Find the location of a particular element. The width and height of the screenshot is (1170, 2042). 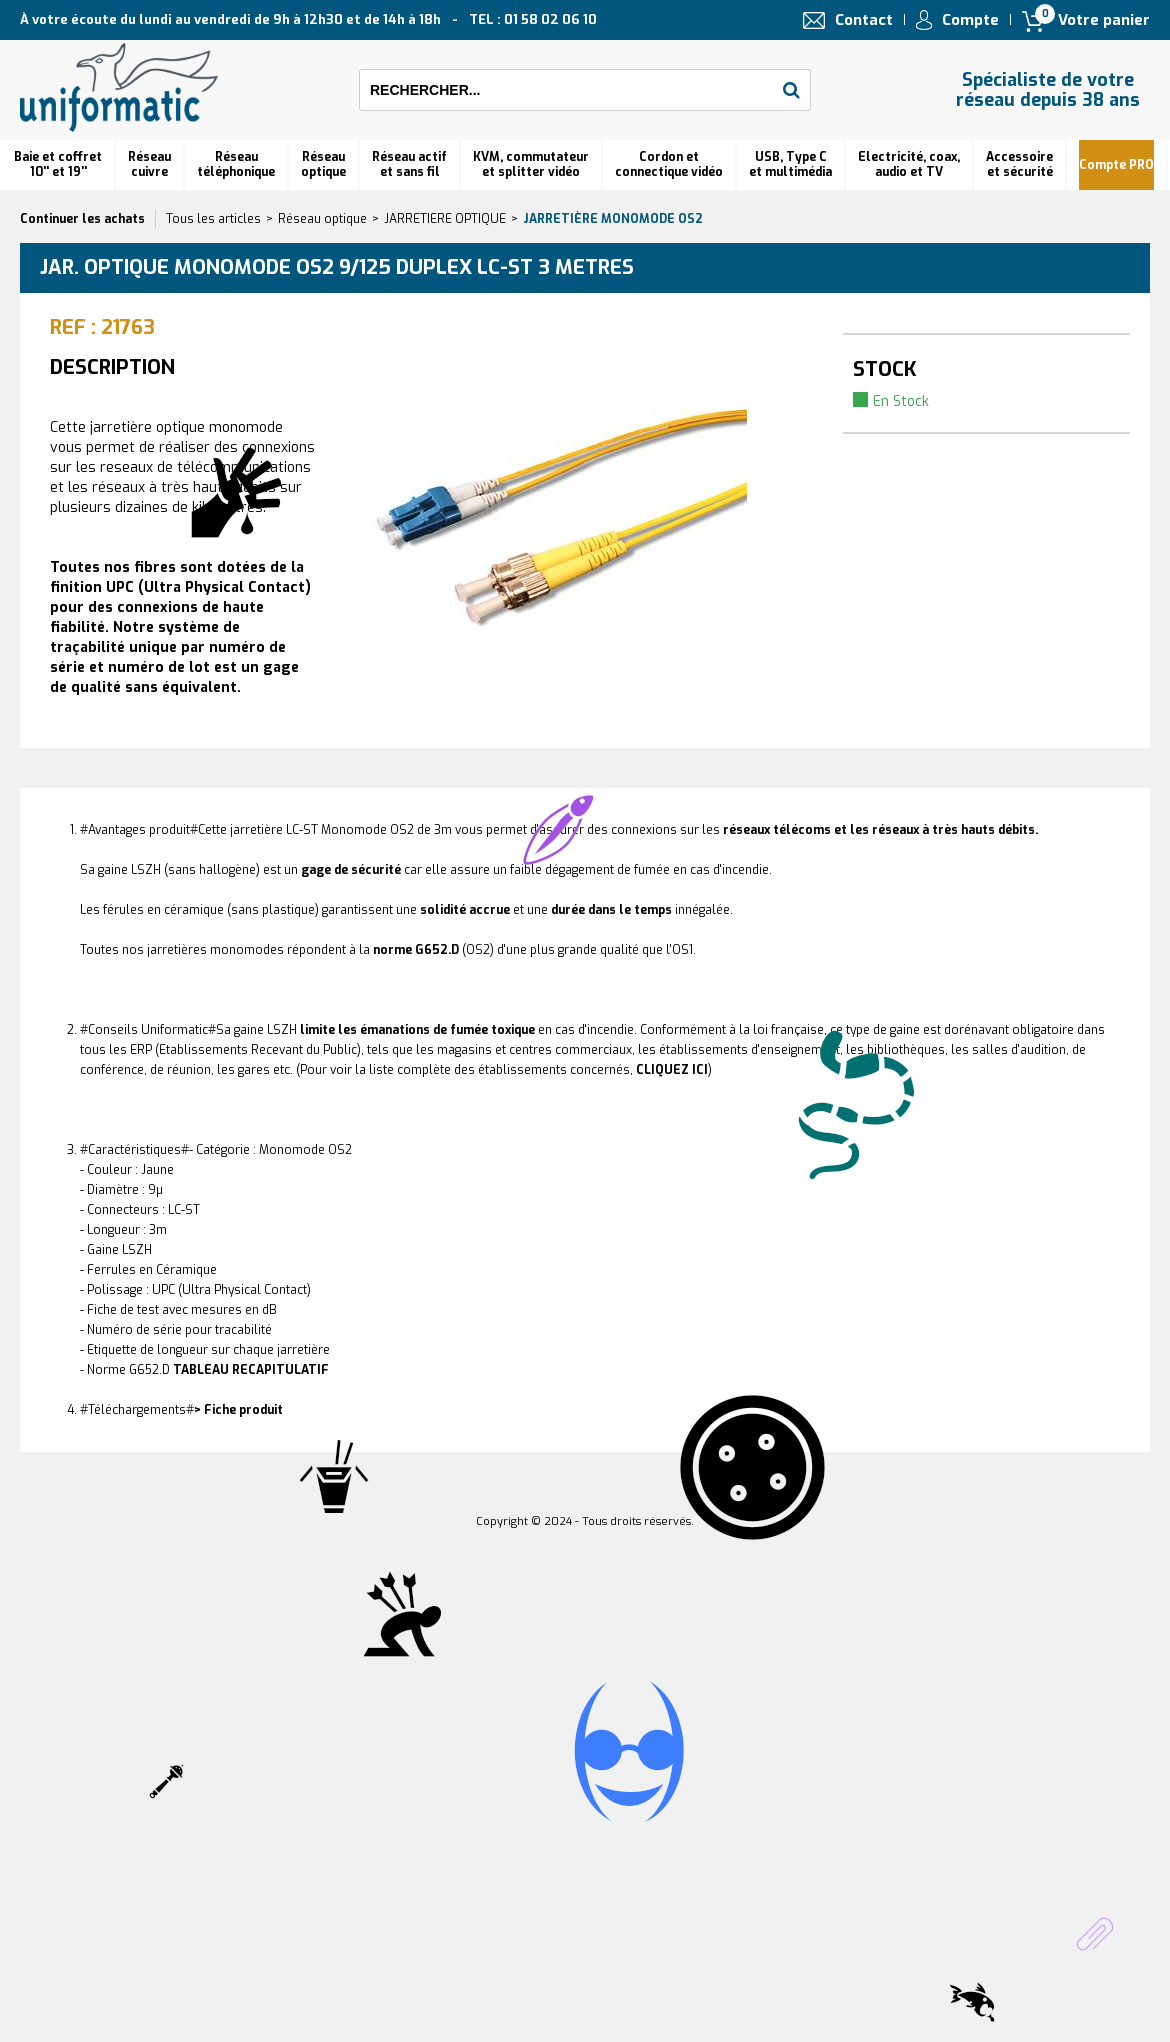

indicates early stage or growth phase in a game is located at coordinates (558, 828).